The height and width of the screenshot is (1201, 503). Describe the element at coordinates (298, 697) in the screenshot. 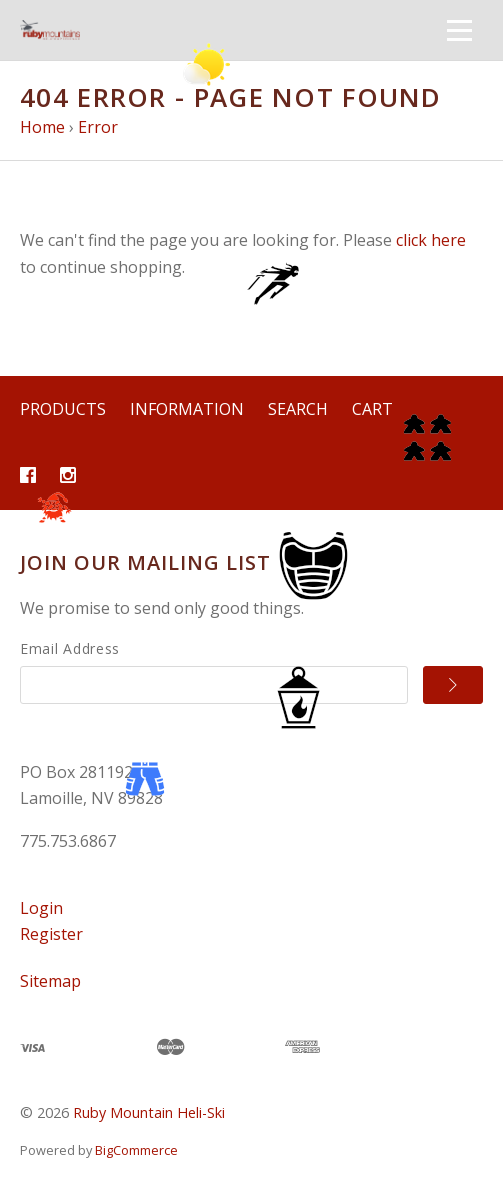

I see `toggle lantern or light source on/off` at that location.